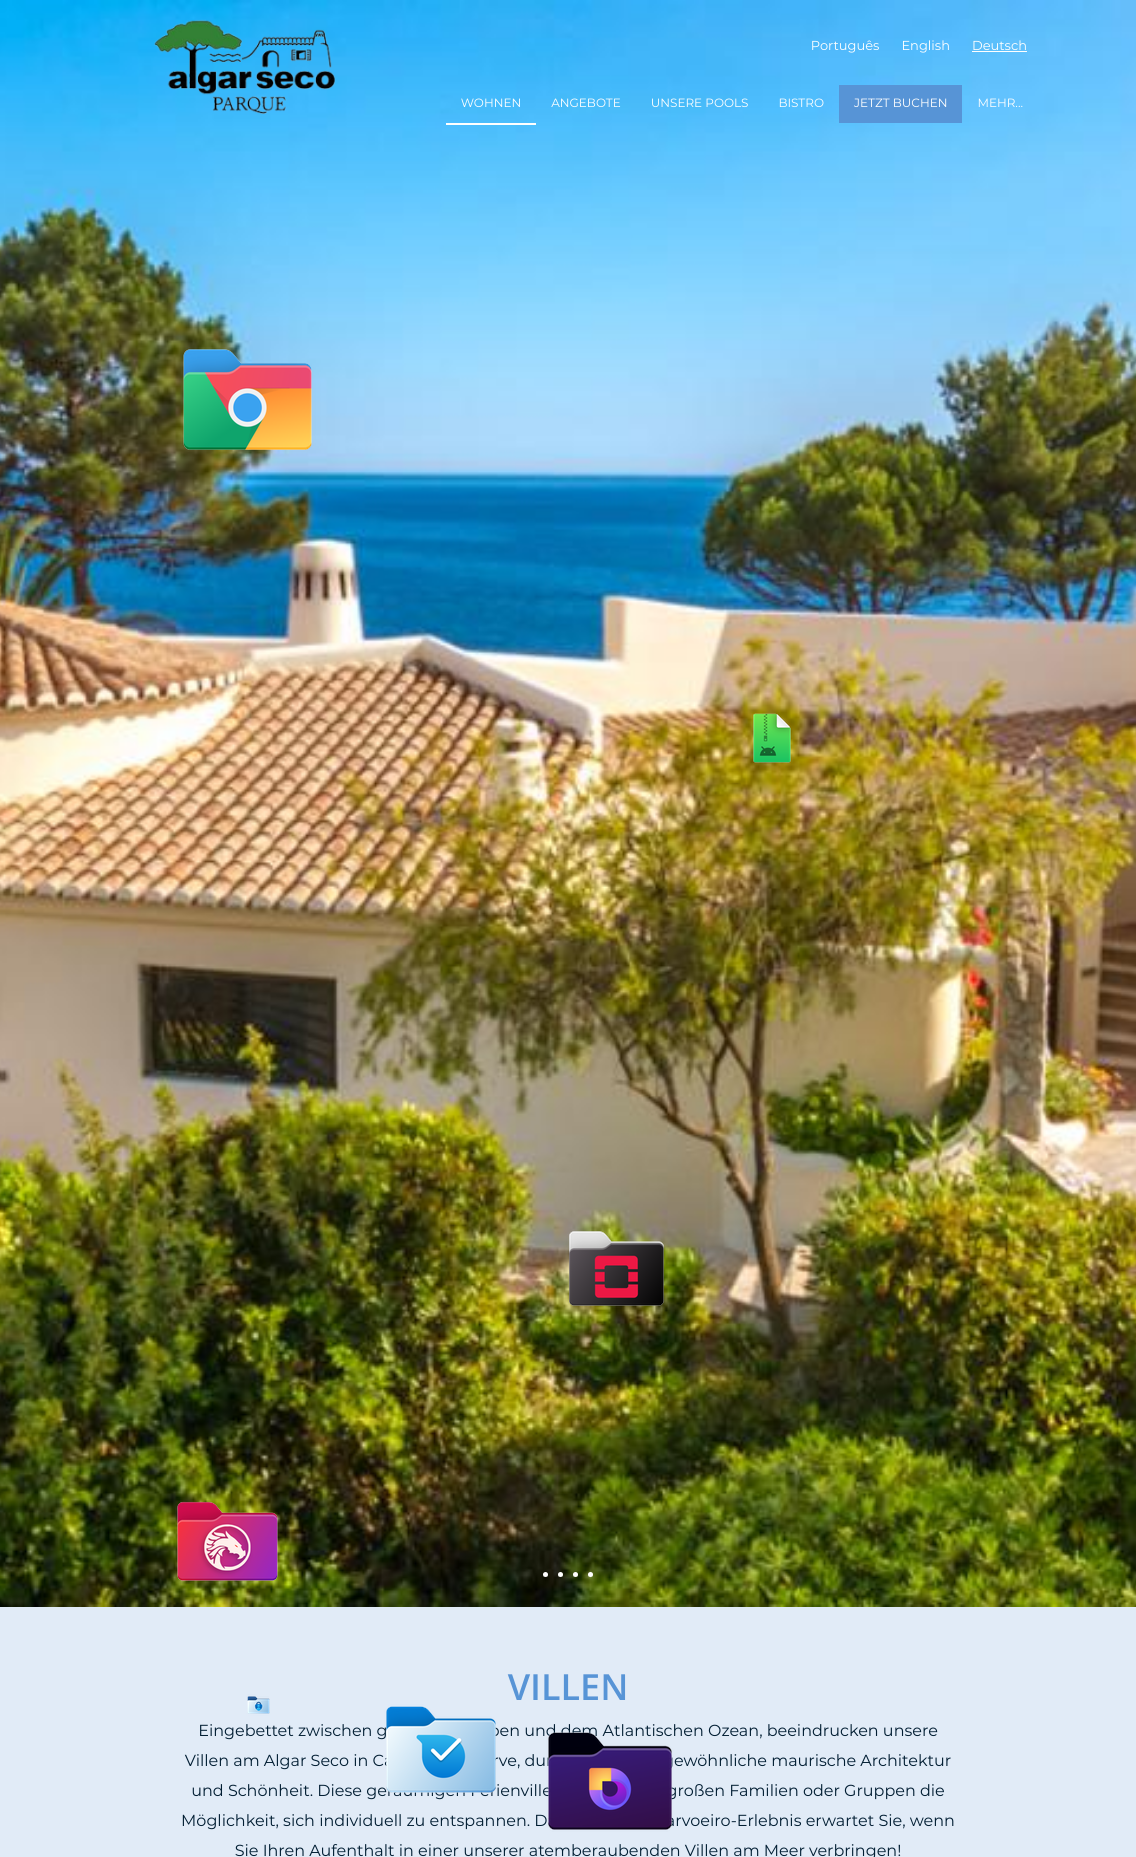  I want to click on open wondershare pixstudio project folder, so click(609, 1784).